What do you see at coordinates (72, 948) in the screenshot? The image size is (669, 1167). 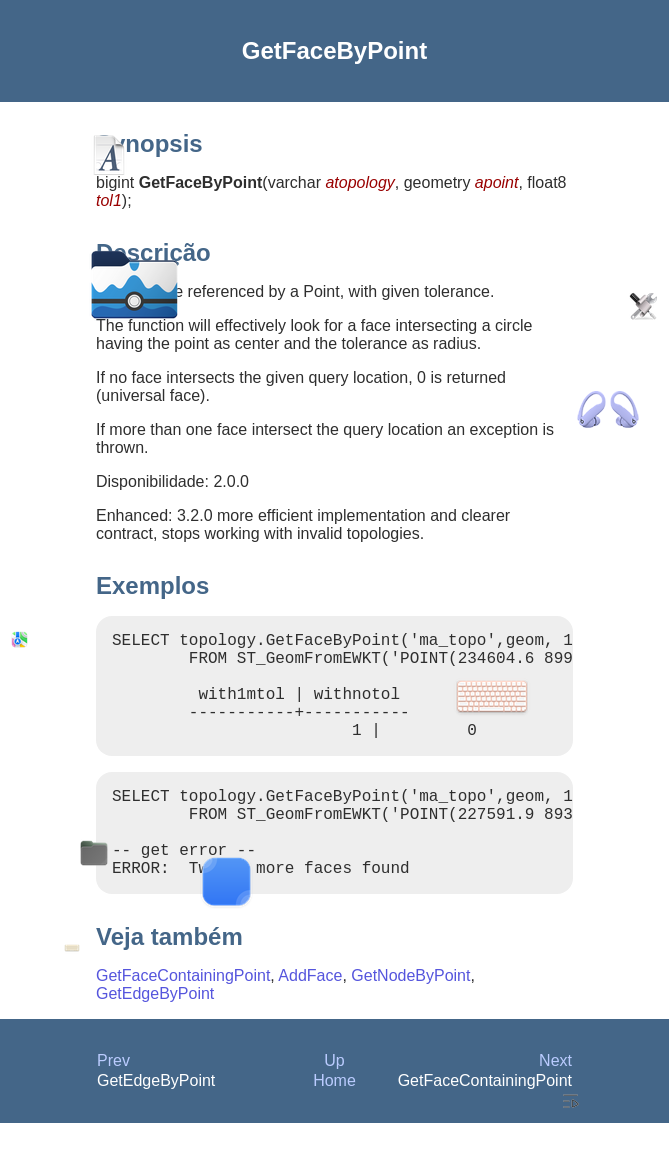 I see `indicates keyboard with yellow backlighting enabled` at bounding box center [72, 948].